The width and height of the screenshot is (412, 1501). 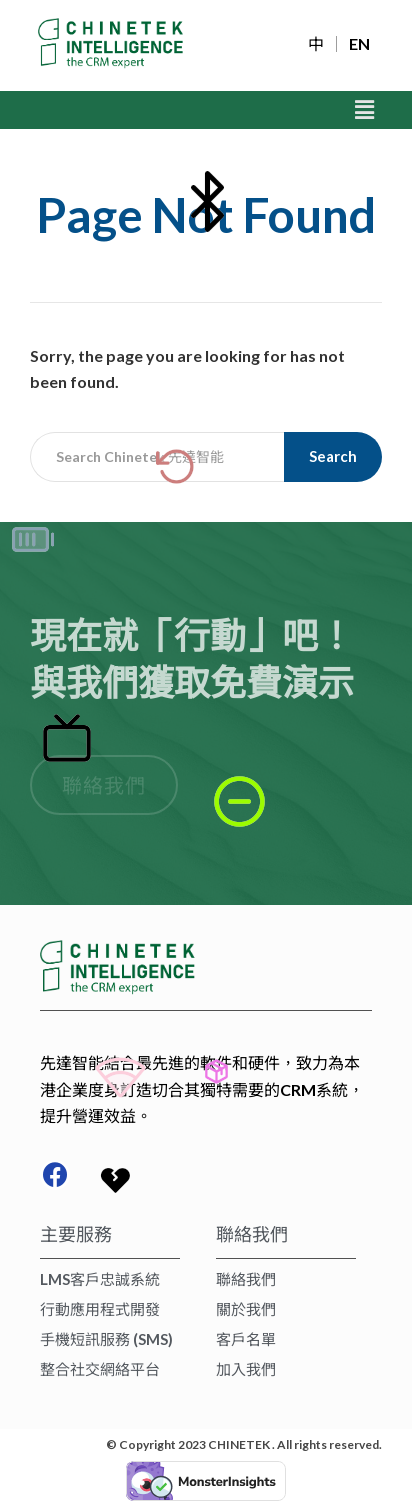 I want to click on remove an item from a list or collection, so click(x=239, y=801).